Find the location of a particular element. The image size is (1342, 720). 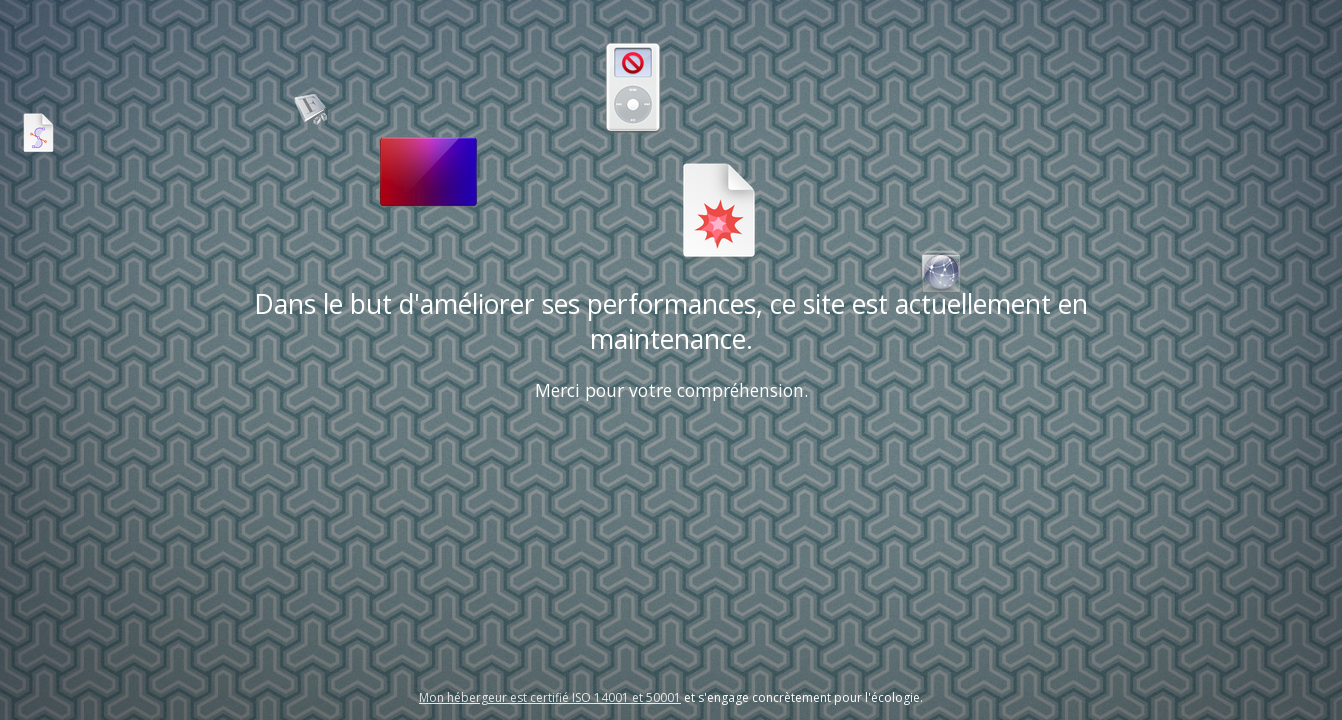

a Mathematica notebook or computation file is located at coordinates (719, 212).